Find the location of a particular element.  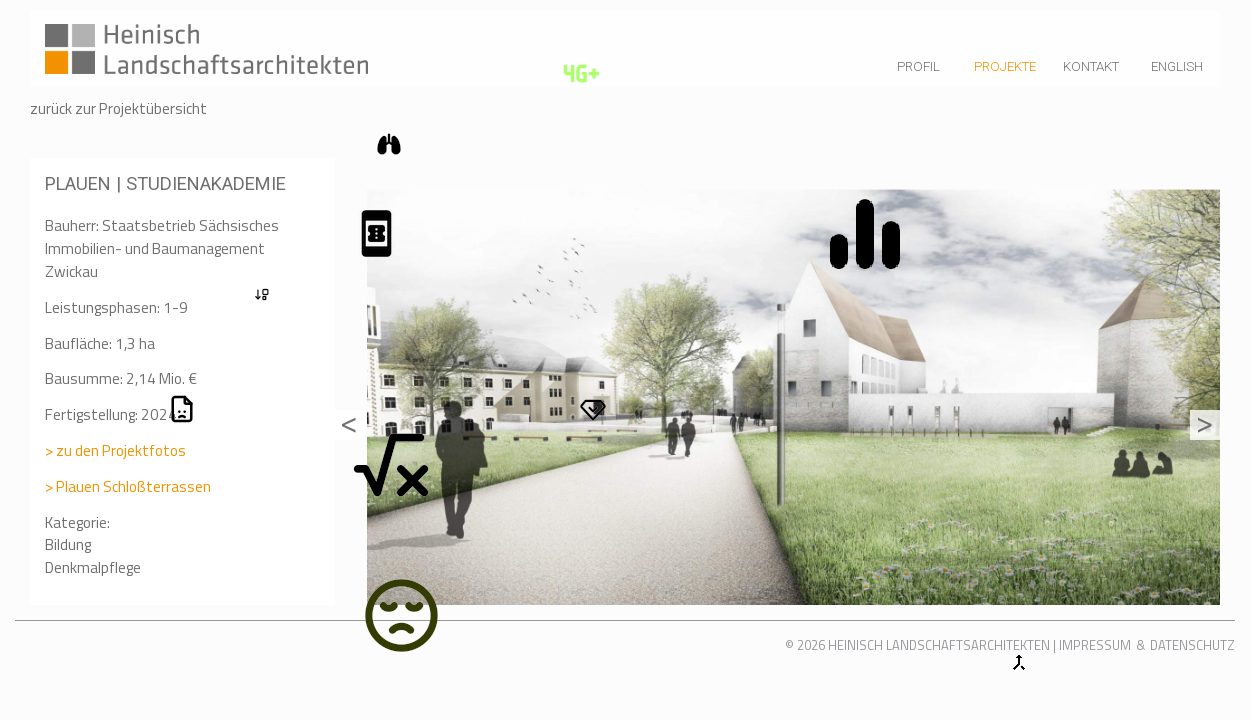

sort items from smallest to largest is located at coordinates (261, 294).